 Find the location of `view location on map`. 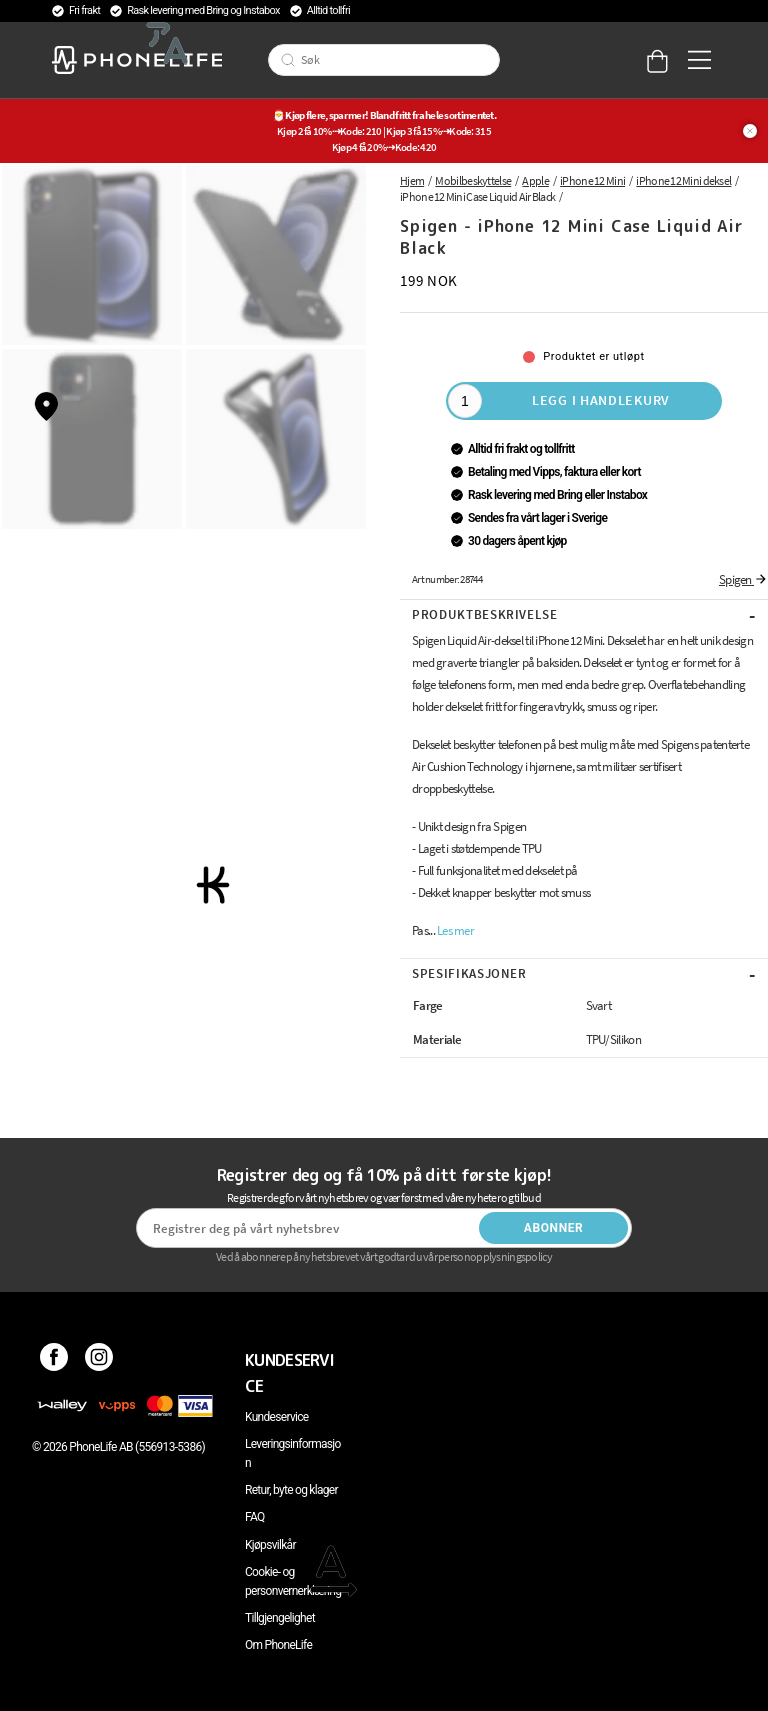

view location on map is located at coordinates (46, 406).